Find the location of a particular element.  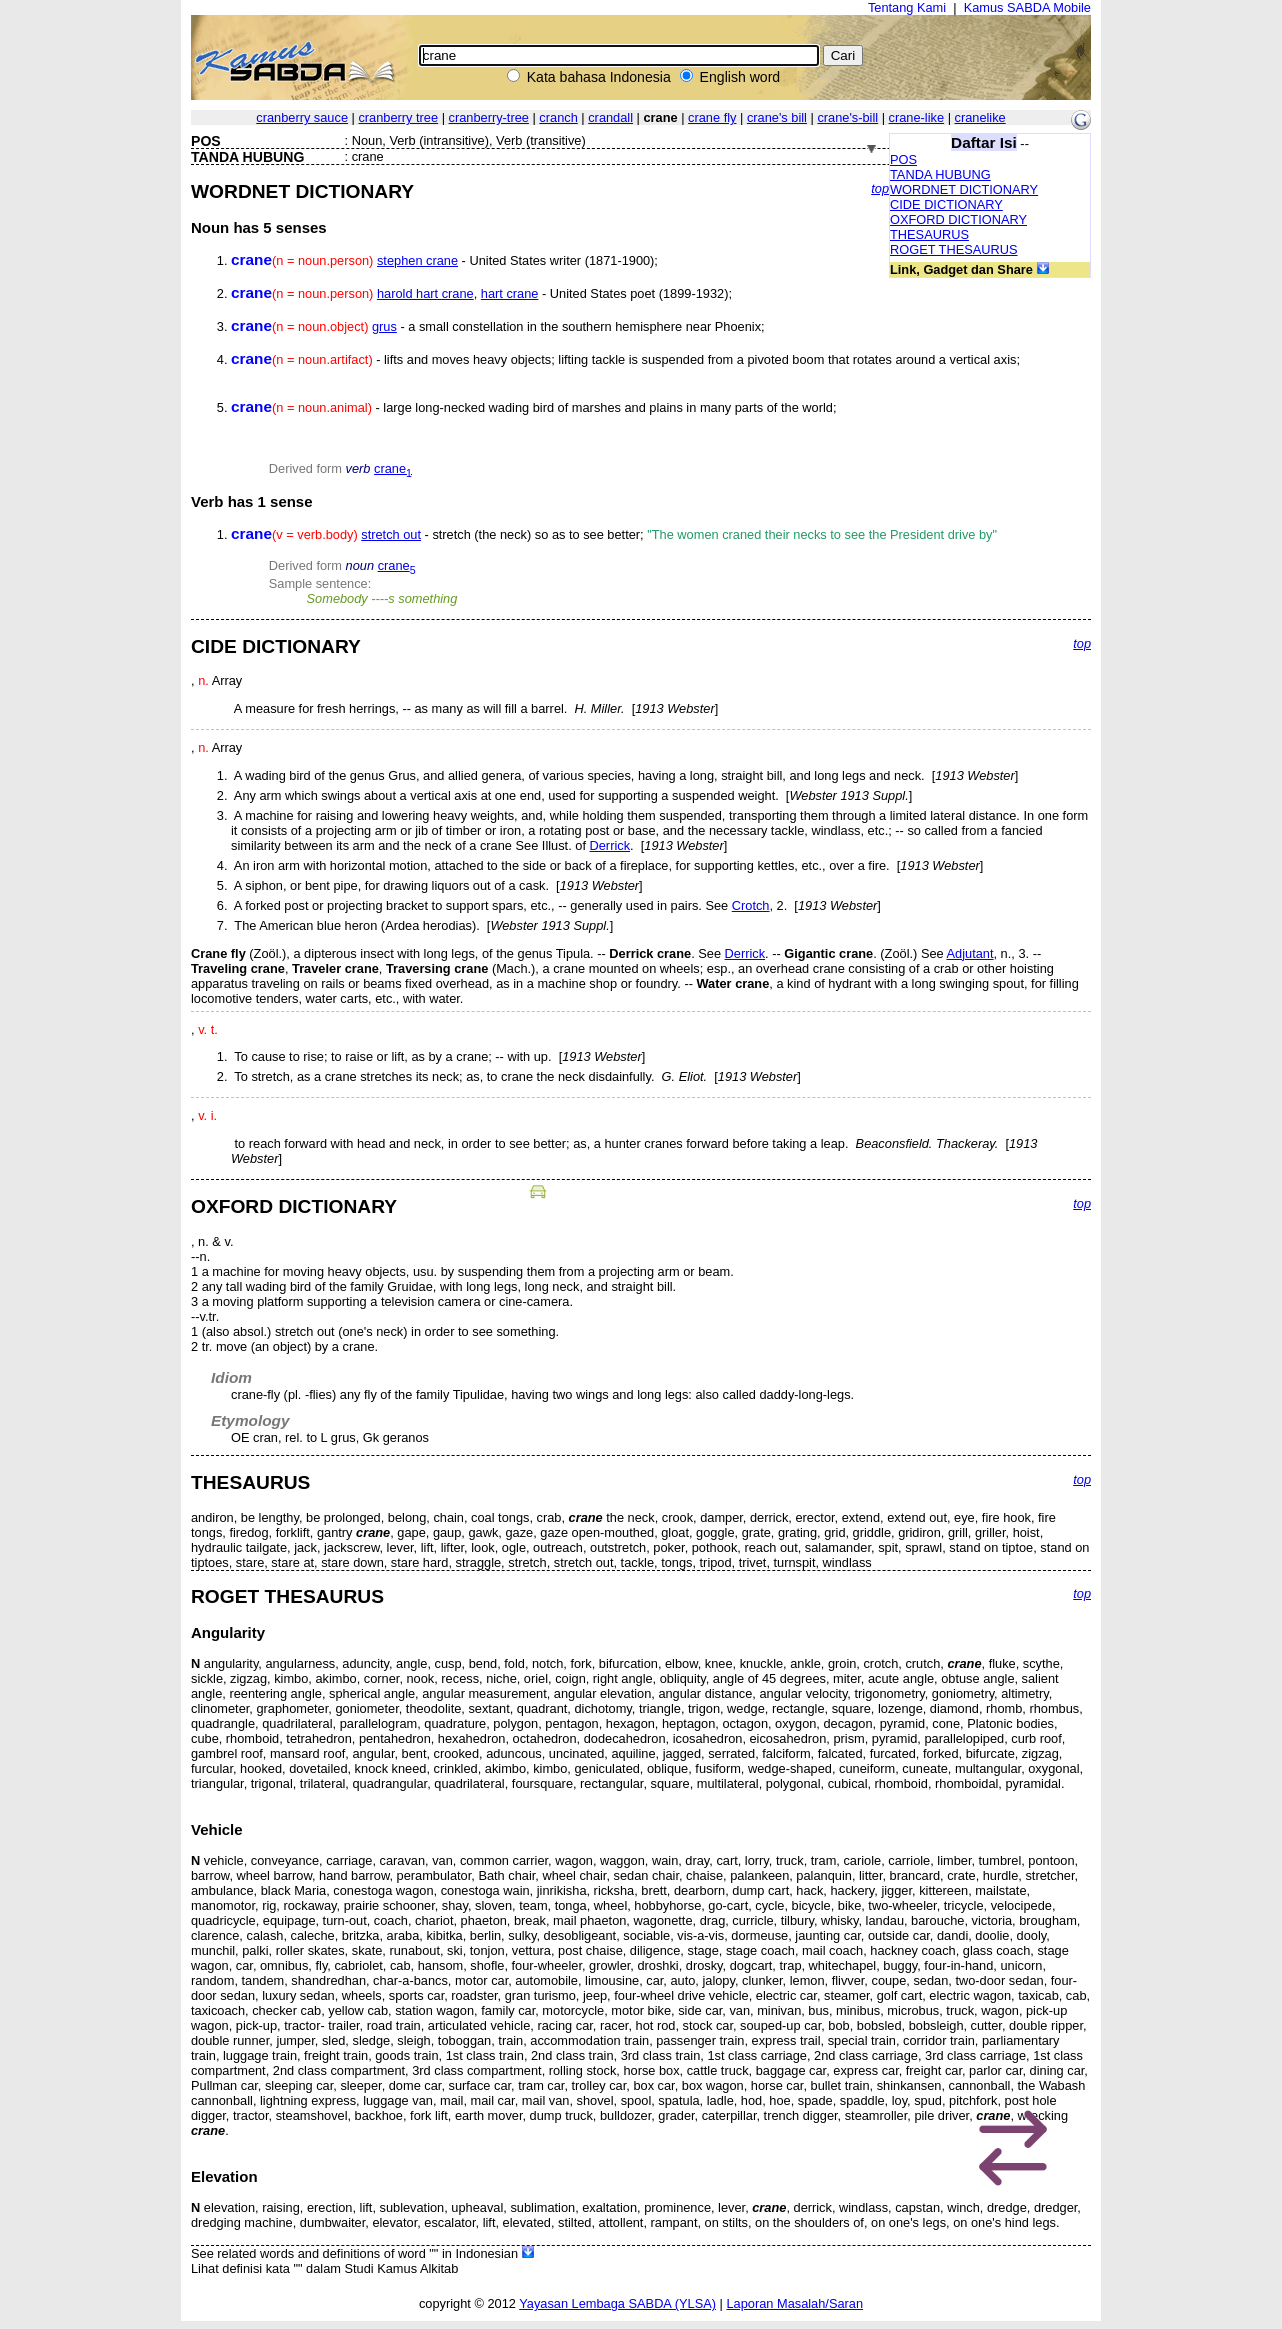

access vehicle or car-related features is located at coordinates (538, 1192).